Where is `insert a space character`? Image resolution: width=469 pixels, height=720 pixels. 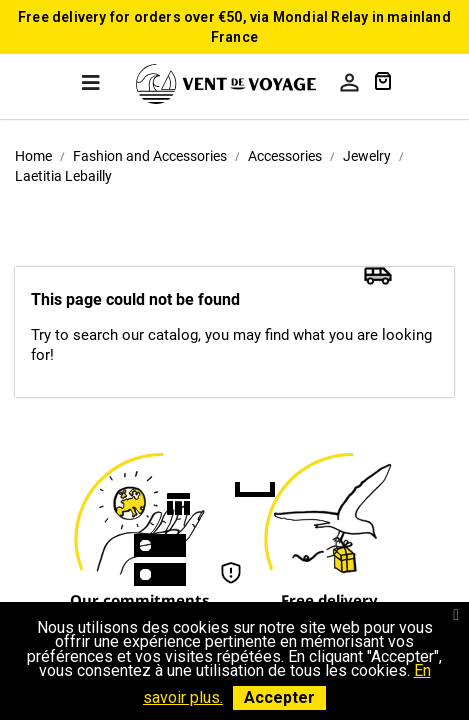 insert a space character is located at coordinates (255, 490).